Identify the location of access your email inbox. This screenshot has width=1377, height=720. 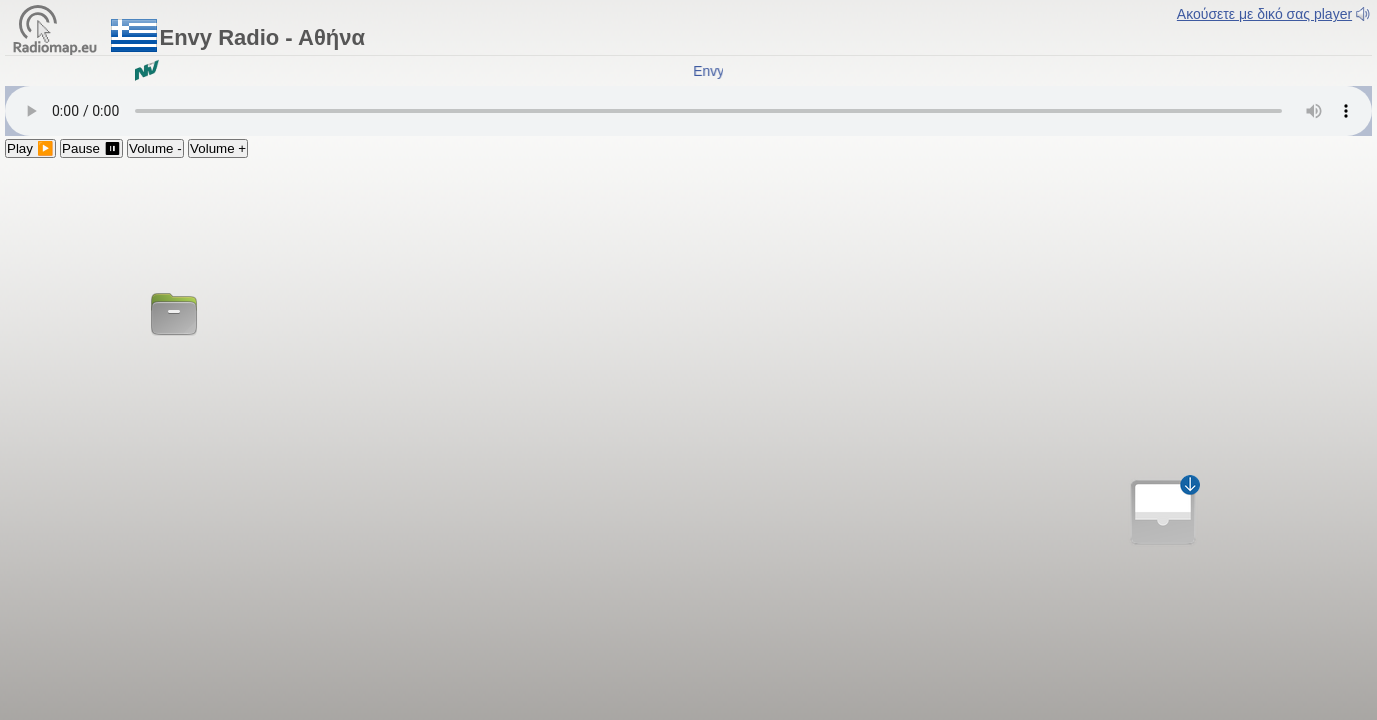
(1163, 512).